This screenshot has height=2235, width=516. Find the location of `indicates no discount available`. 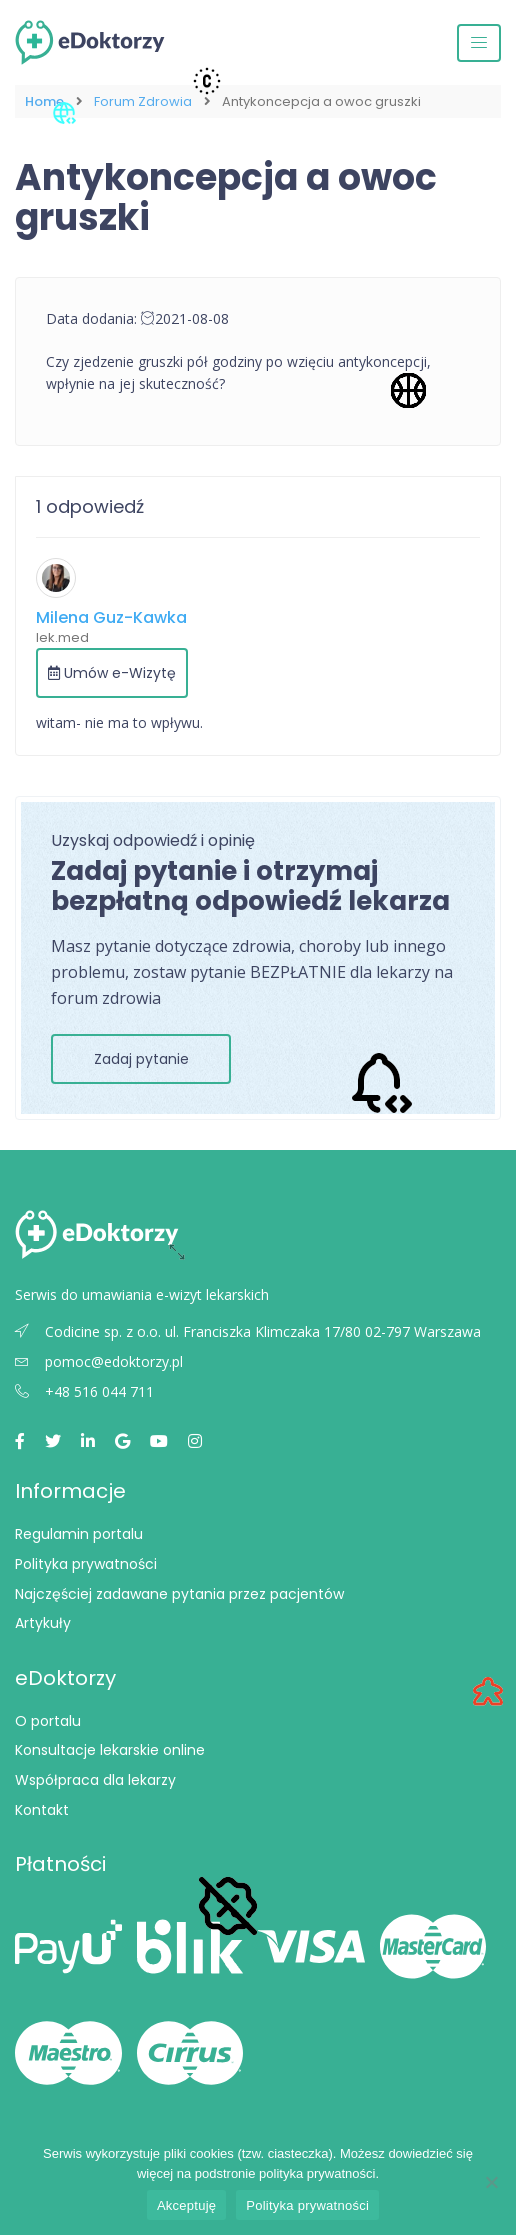

indicates no discount available is located at coordinates (228, 1906).